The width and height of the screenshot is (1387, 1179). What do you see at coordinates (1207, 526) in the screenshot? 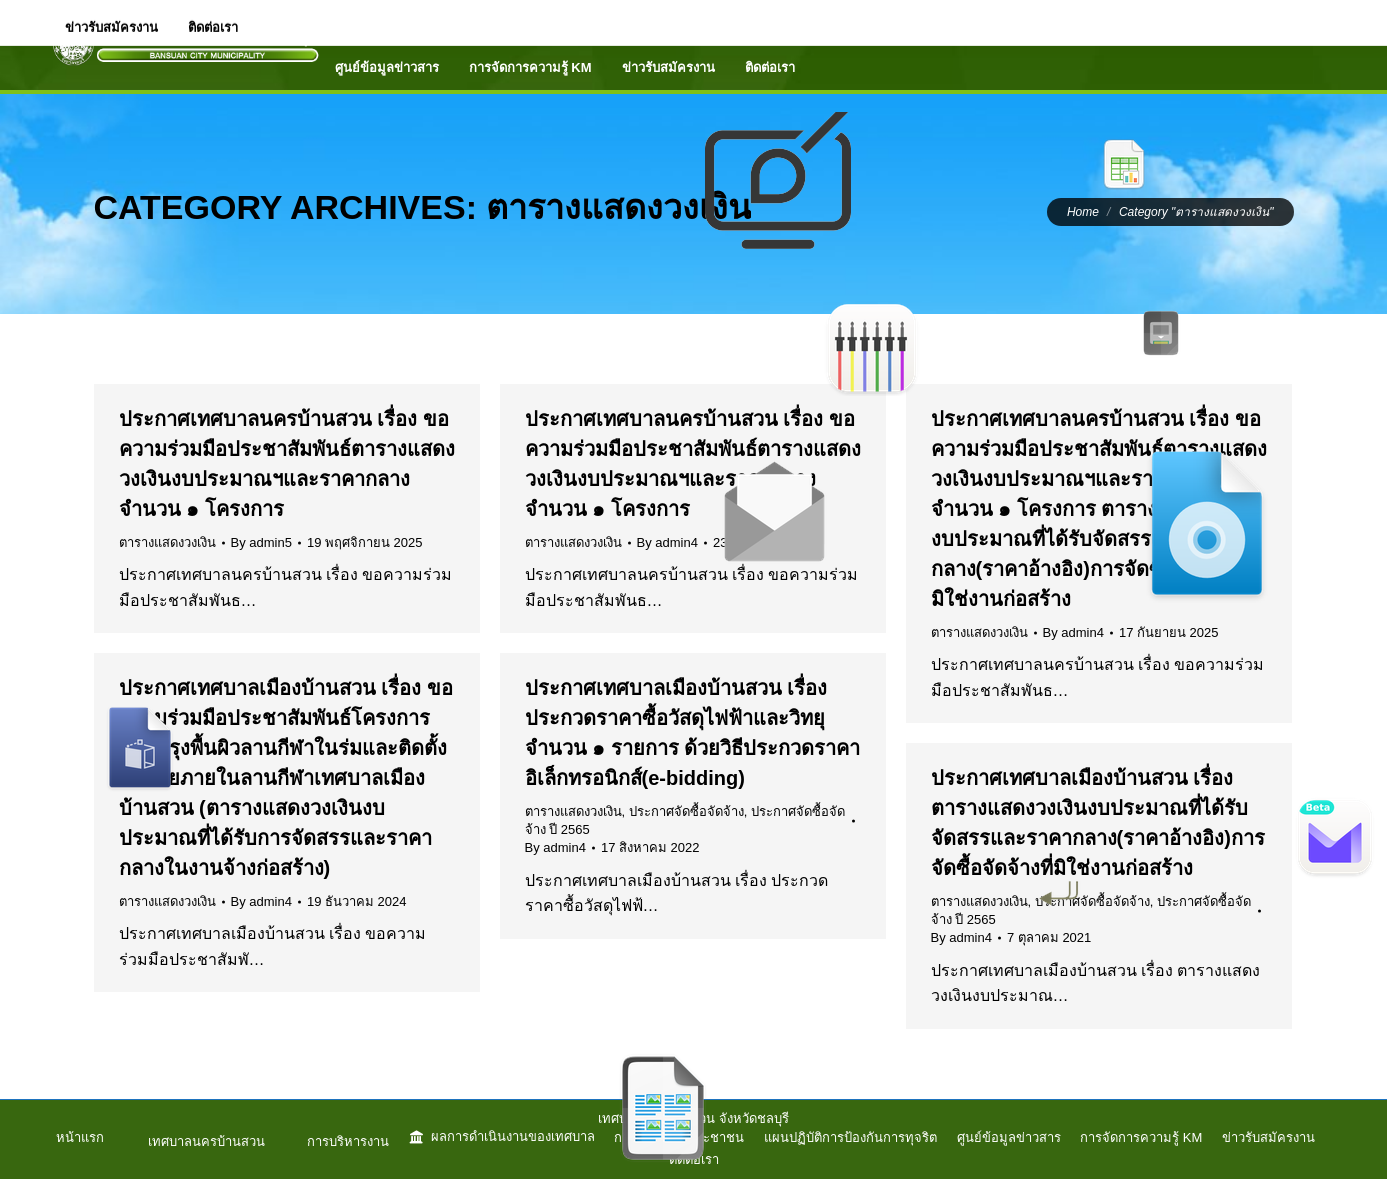
I see `an ovf virtual machine configuration file` at bounding box center [1207, 526].